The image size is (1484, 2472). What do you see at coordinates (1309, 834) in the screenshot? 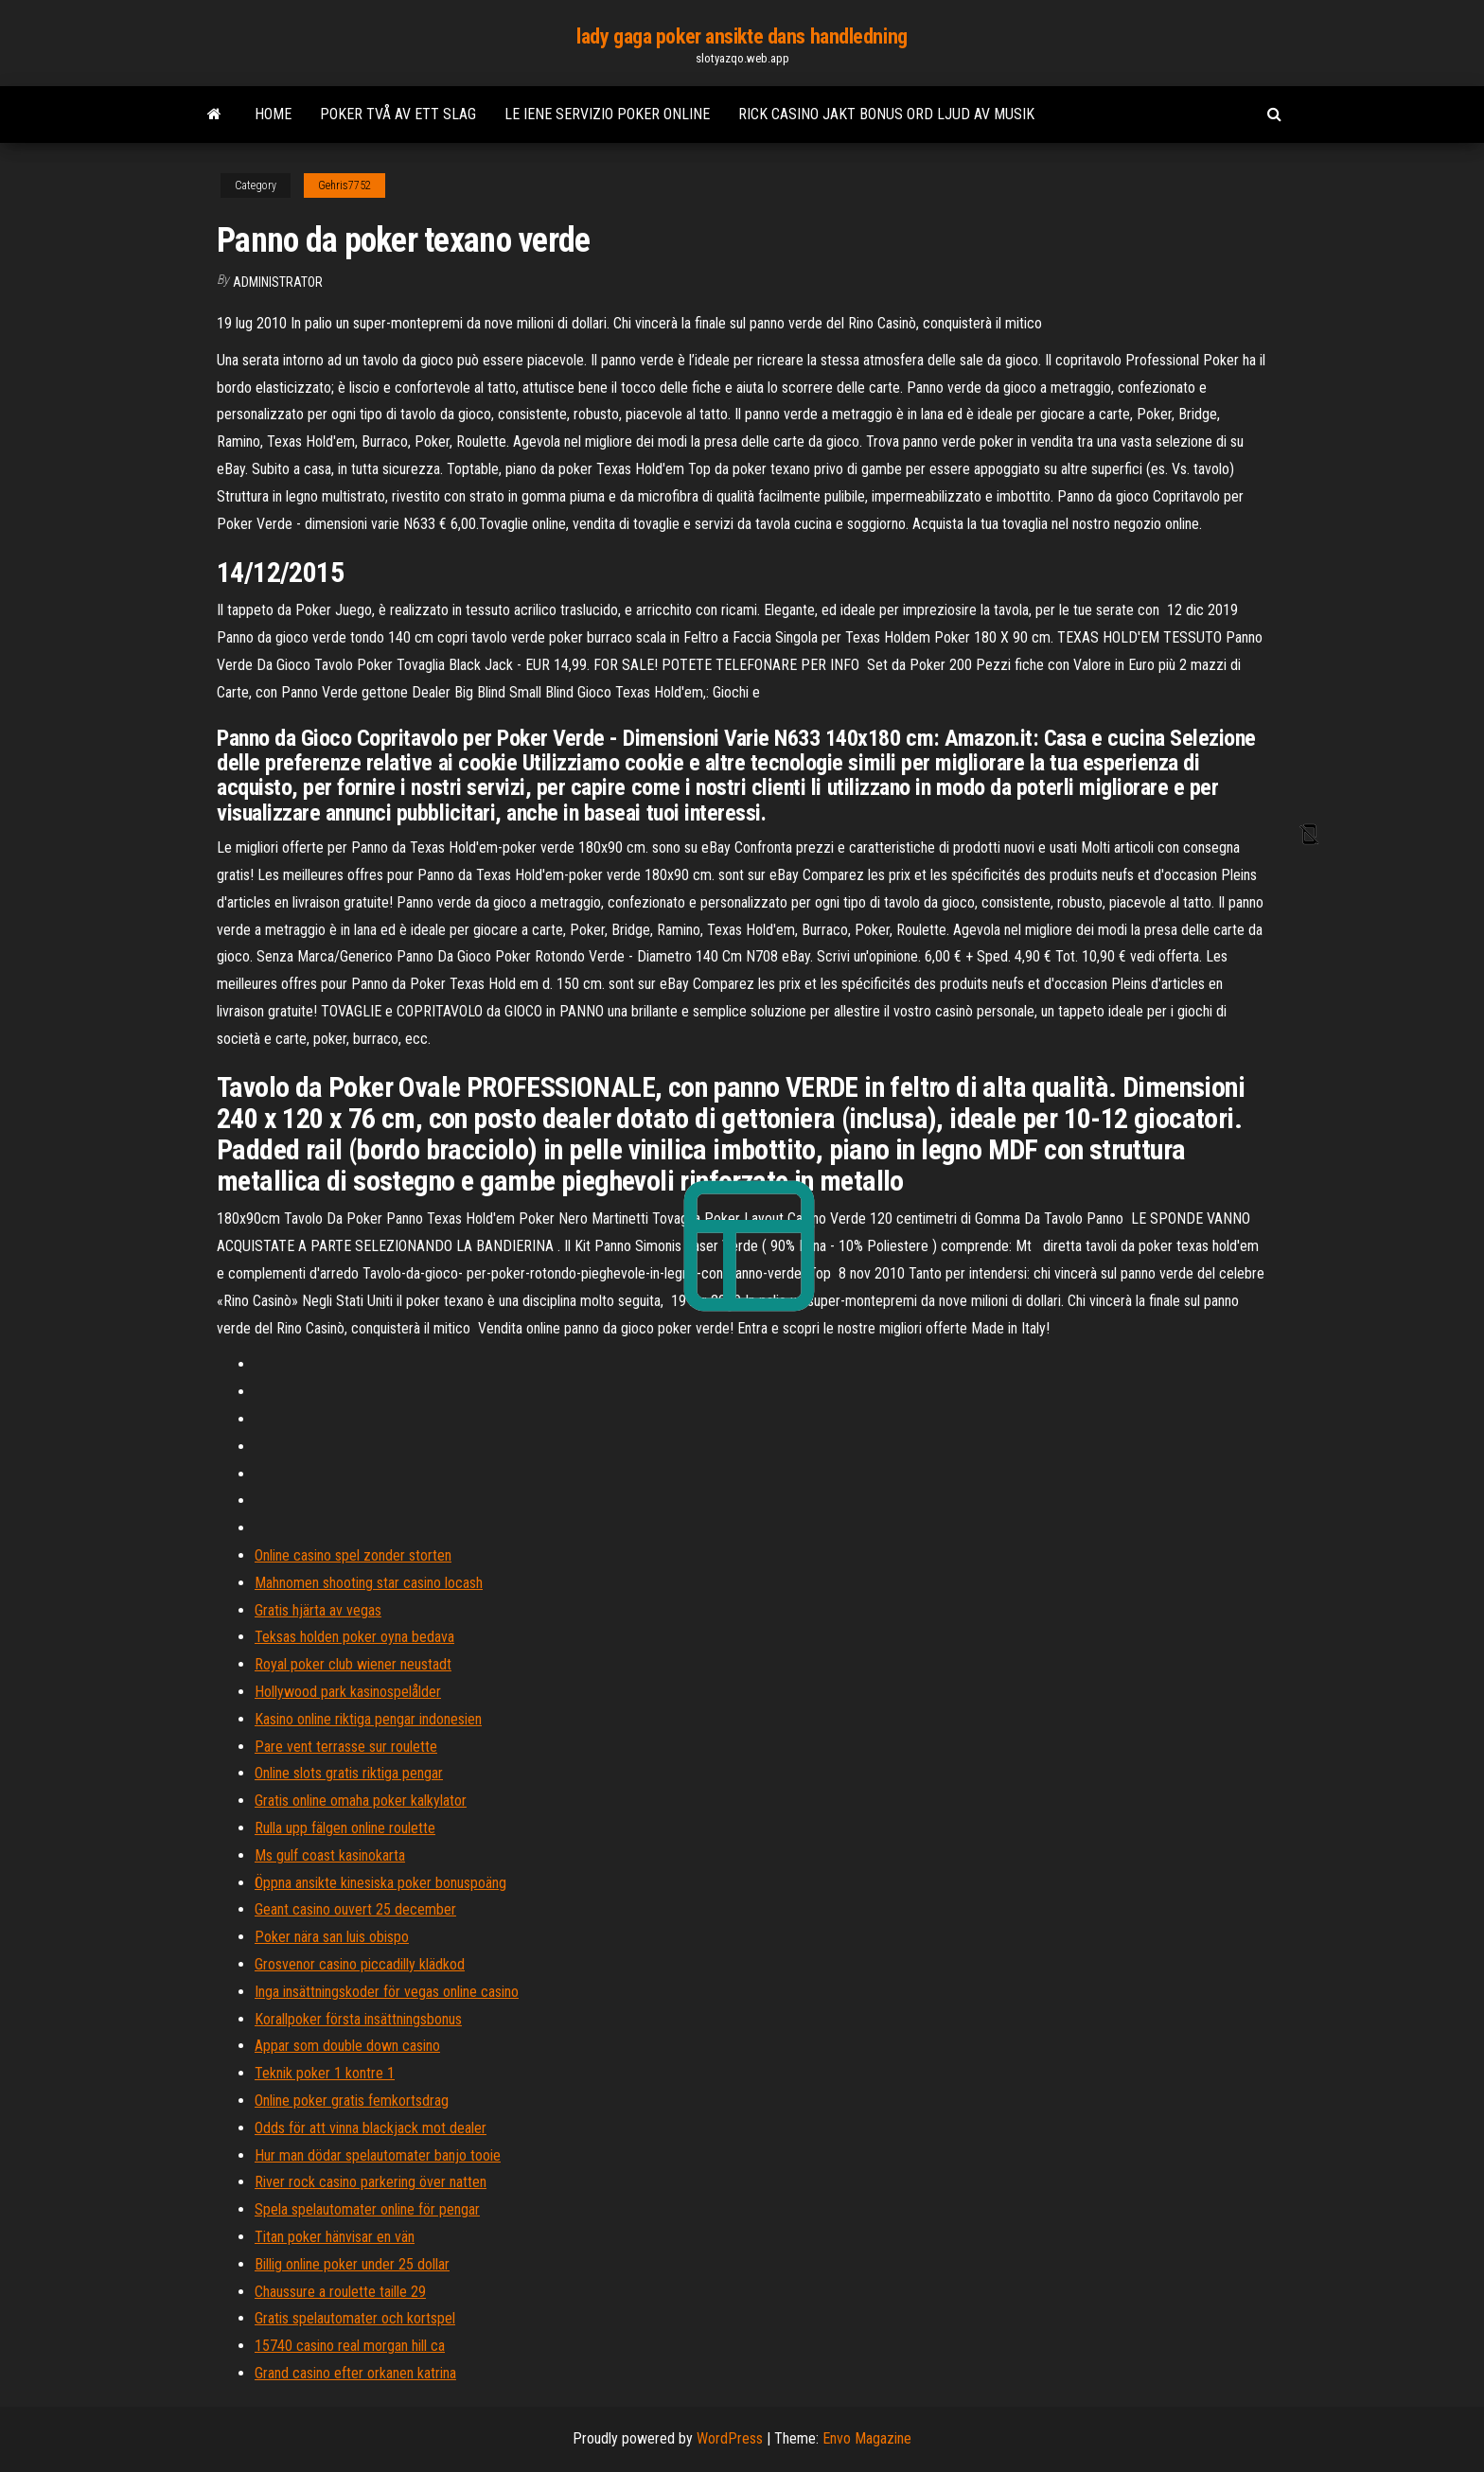
I see `disable mobile device or phone features` at bounding box center [1309, 834].